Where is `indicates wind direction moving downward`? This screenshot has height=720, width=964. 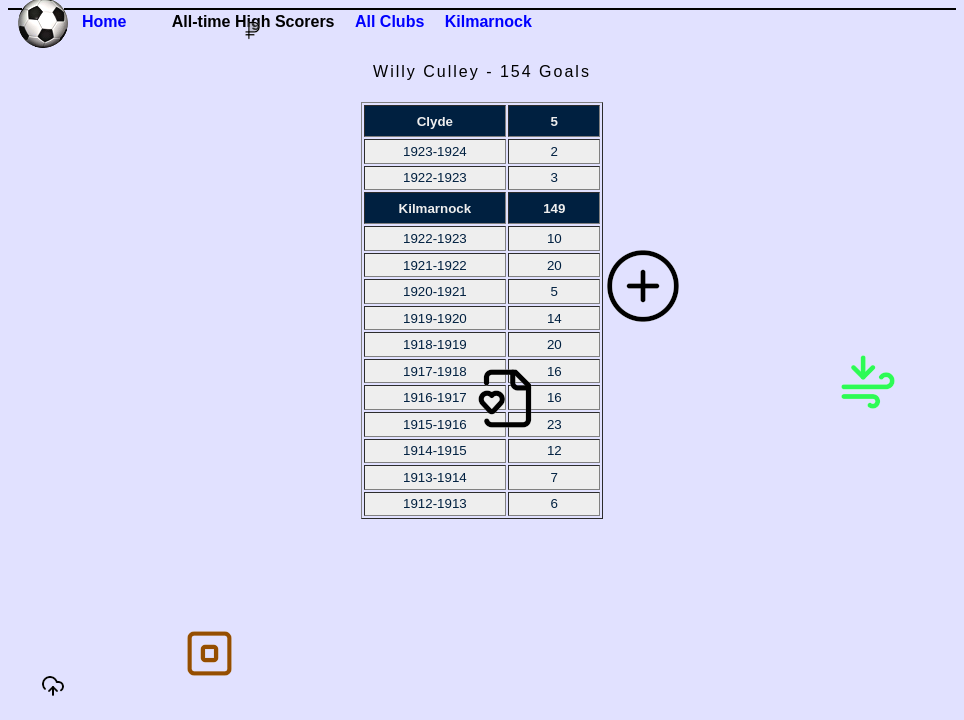
indicates wind direction moving downward is located at coordinates (868, 382).